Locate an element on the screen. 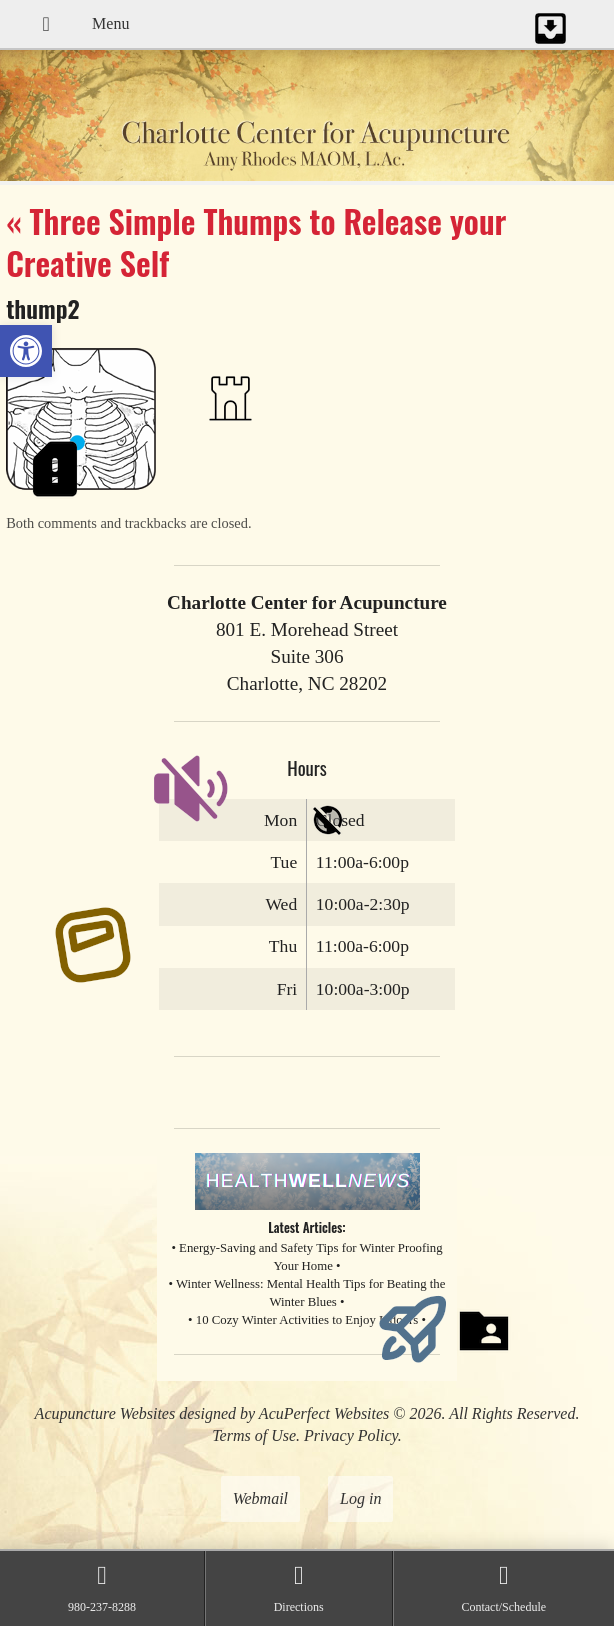  launch or deploy a project is located at coordinates (414, 1328).